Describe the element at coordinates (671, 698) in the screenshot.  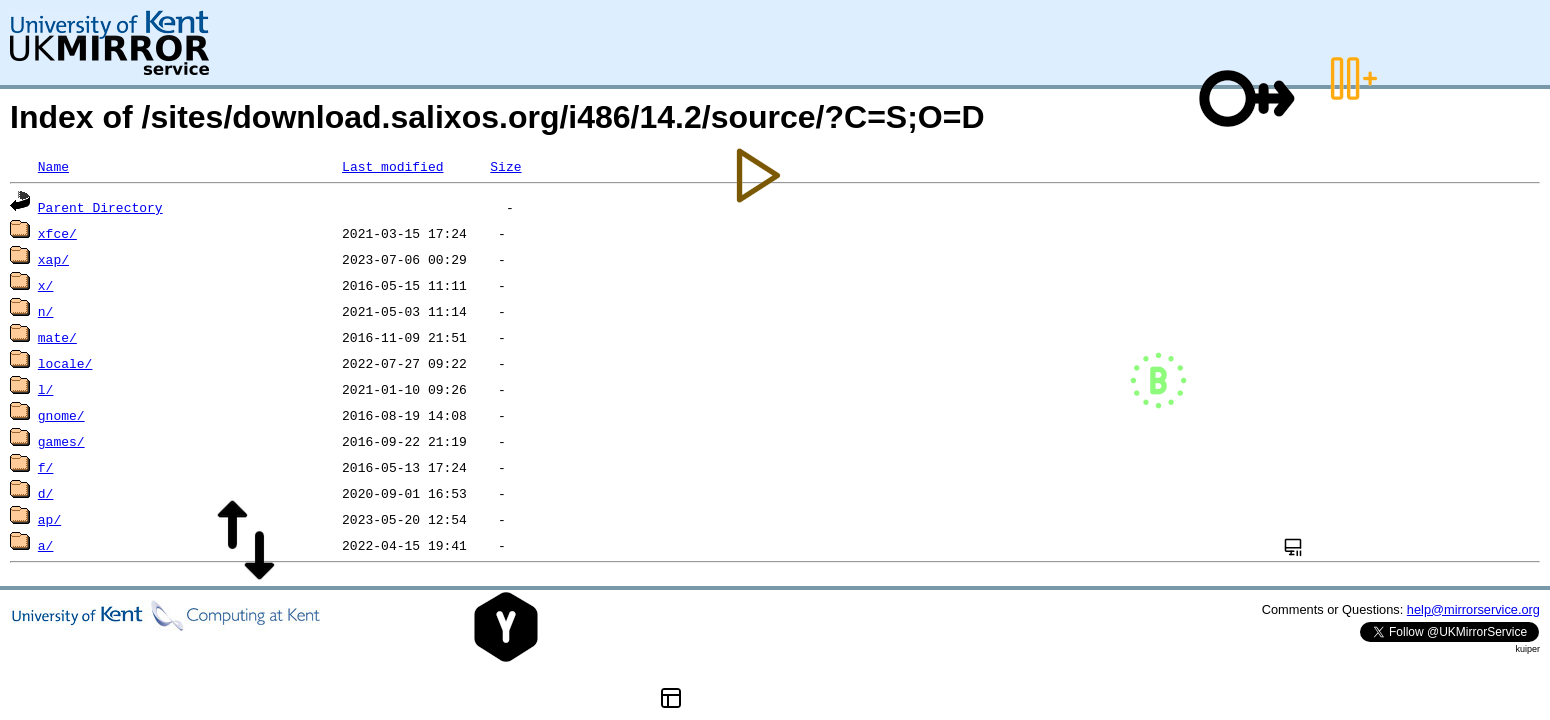
I see `change page layout or view` at that location.